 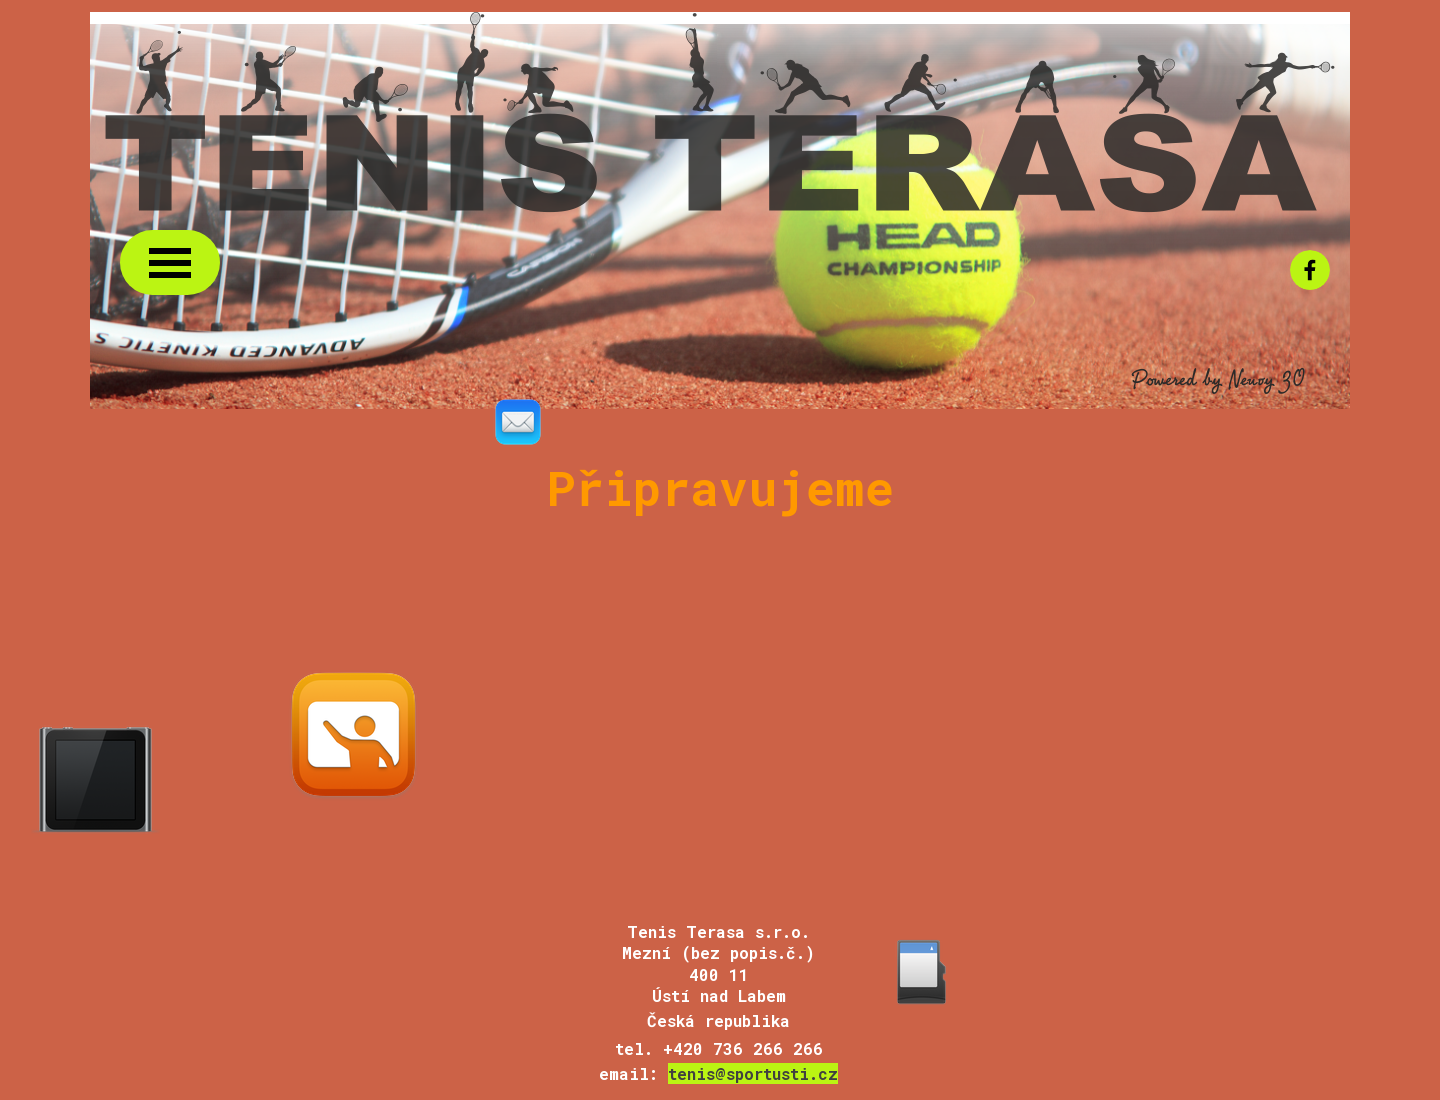 What do you see at coordinates (95, 779) in the screenshot?
I see `iPod nano device connected` at bounding box center [95, 779].